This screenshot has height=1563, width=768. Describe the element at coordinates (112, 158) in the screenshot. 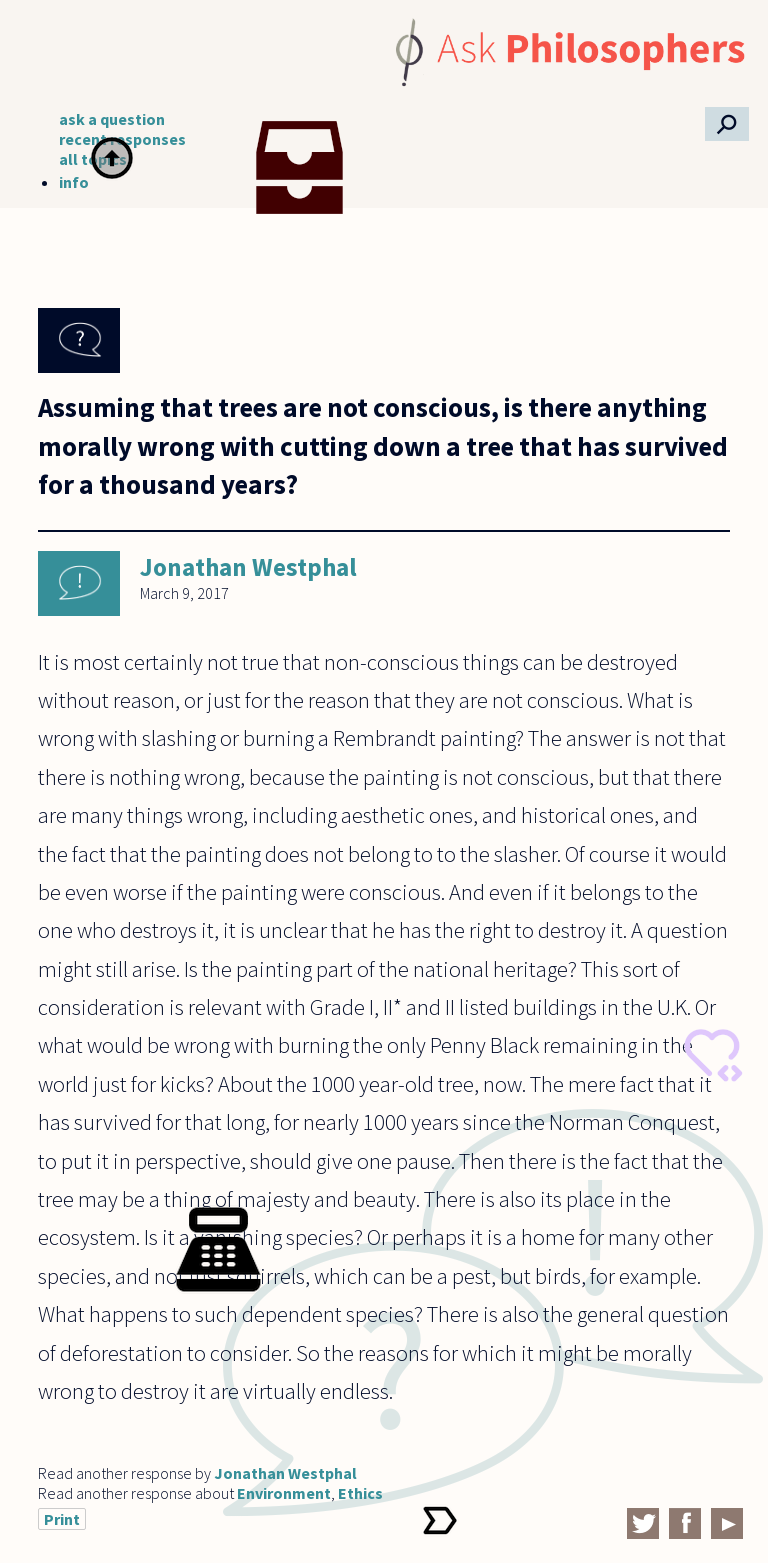

I see `upload a file or content` at that location.